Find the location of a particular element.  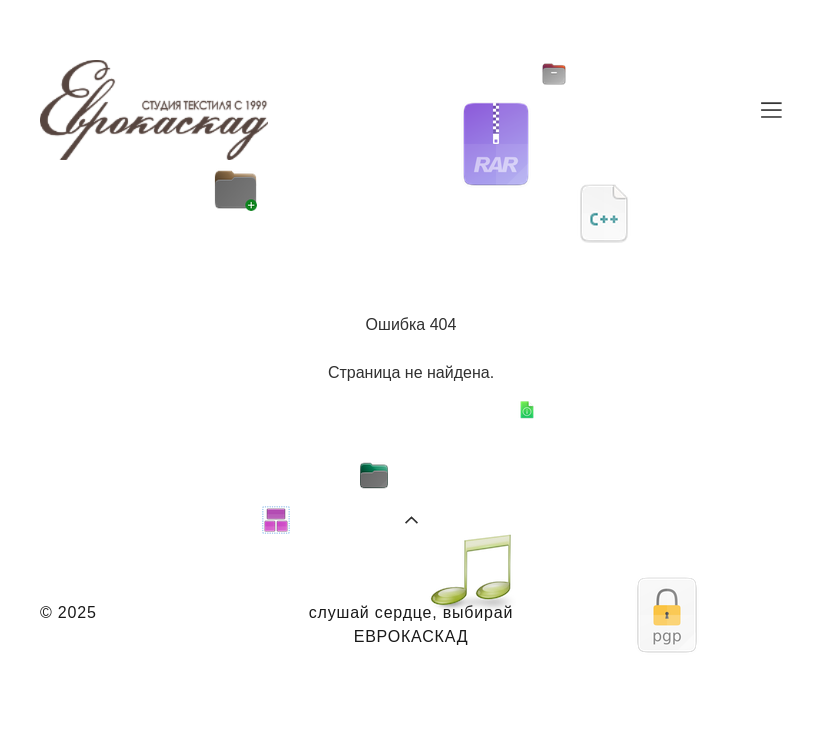

create a new folder is located at coordinates (235, 189).